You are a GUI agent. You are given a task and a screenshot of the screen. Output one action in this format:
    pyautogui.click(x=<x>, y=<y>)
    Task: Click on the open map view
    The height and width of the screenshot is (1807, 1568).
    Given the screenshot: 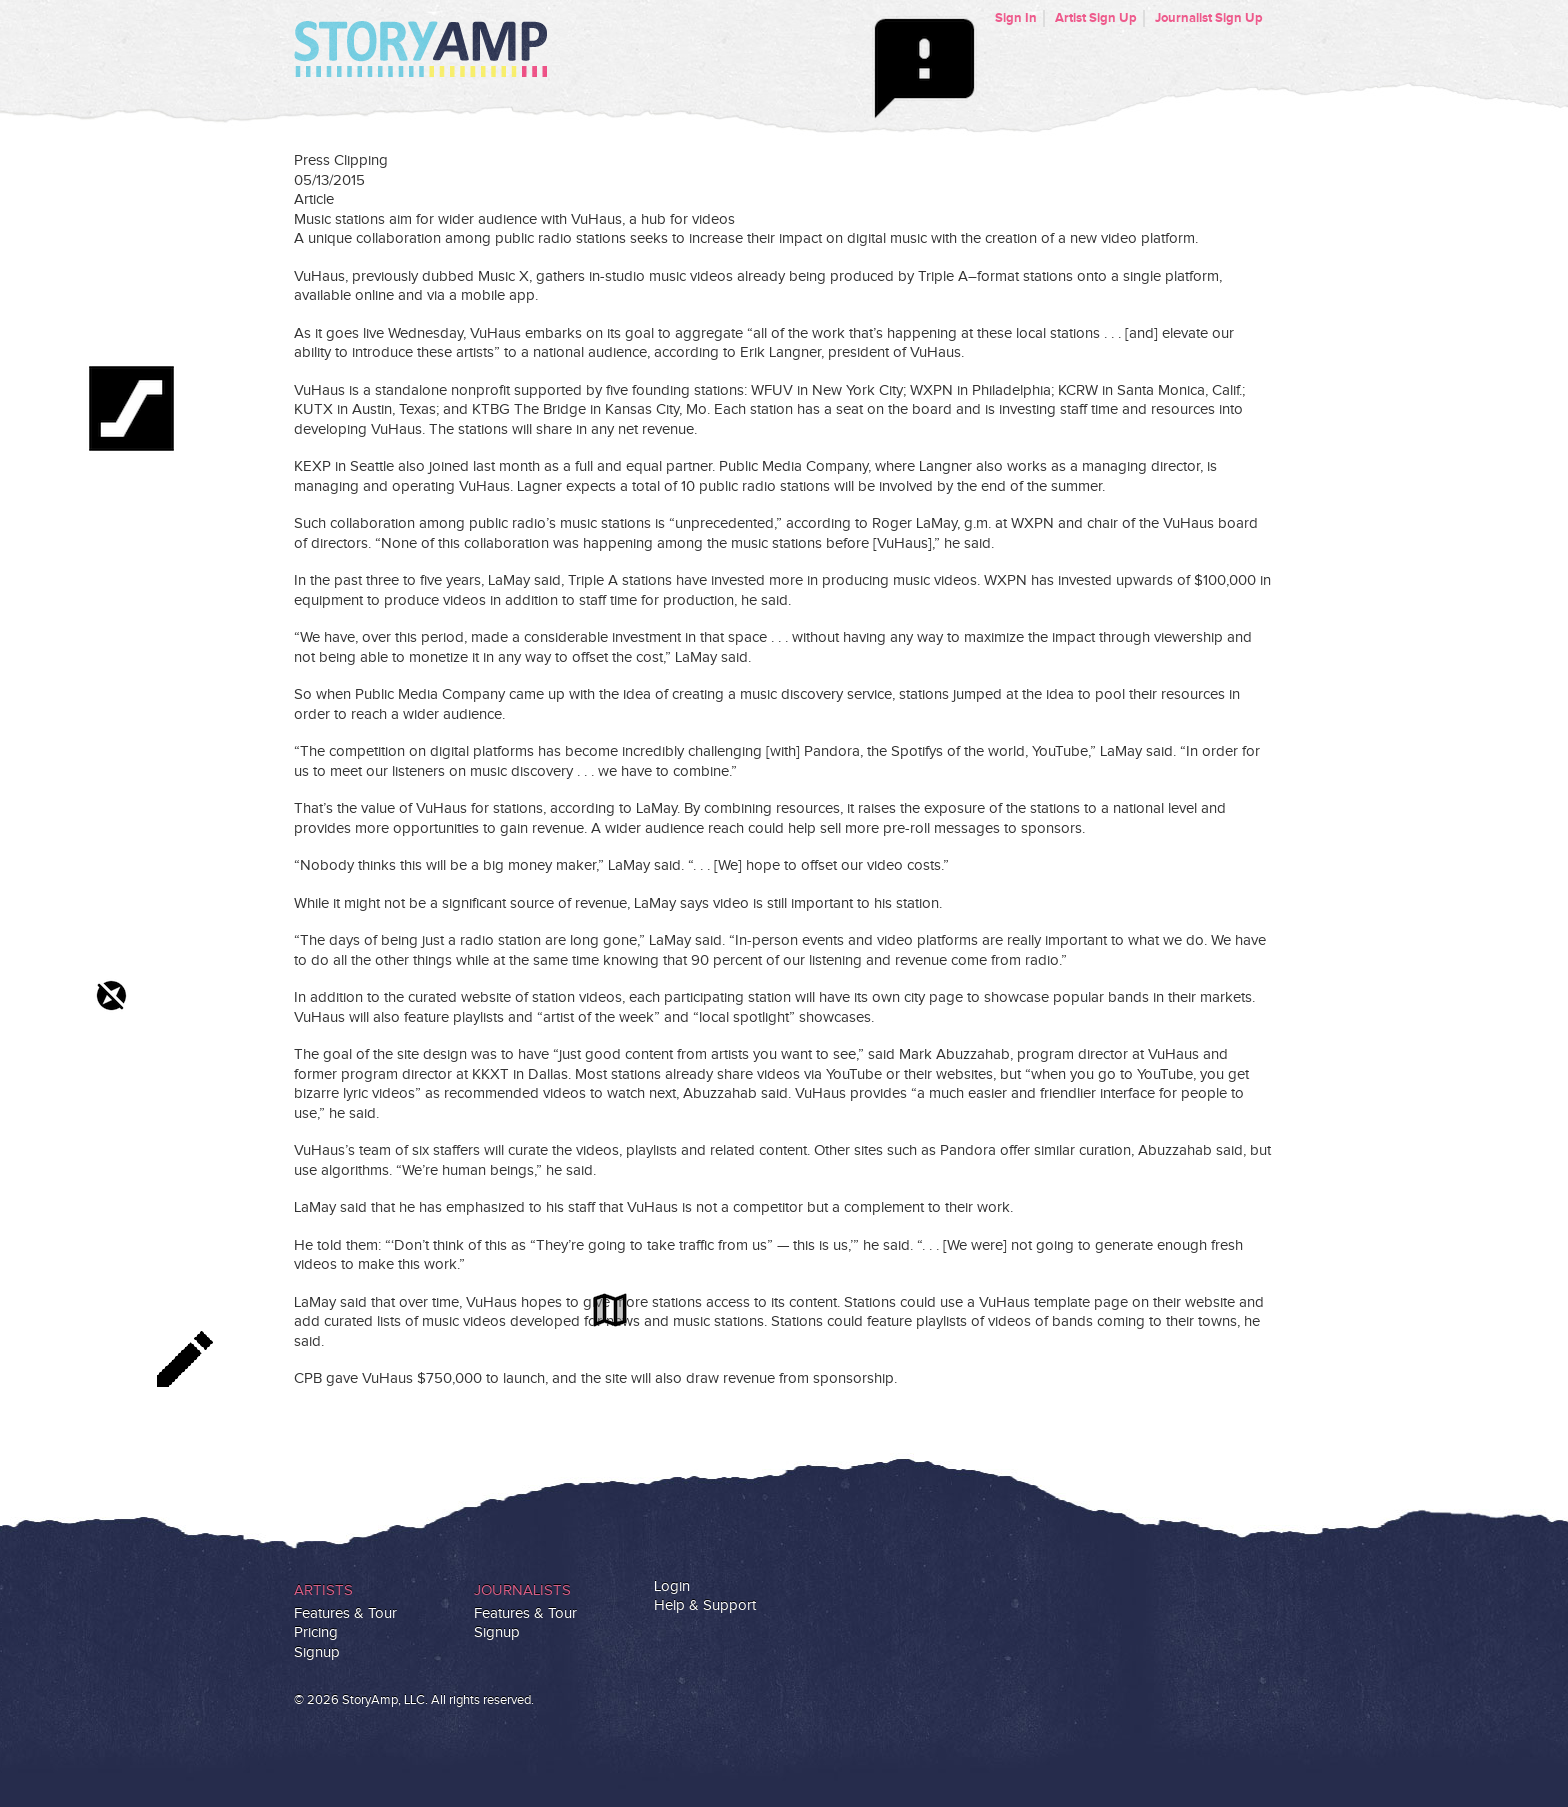 What is the action you would take?
    pyautogui.click(x=610, y=1310)
    